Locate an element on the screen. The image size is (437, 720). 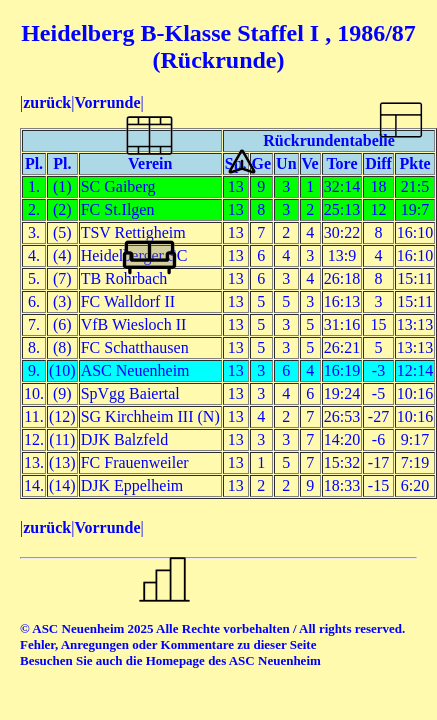
view video or film content is located at coordinates (149, 135).